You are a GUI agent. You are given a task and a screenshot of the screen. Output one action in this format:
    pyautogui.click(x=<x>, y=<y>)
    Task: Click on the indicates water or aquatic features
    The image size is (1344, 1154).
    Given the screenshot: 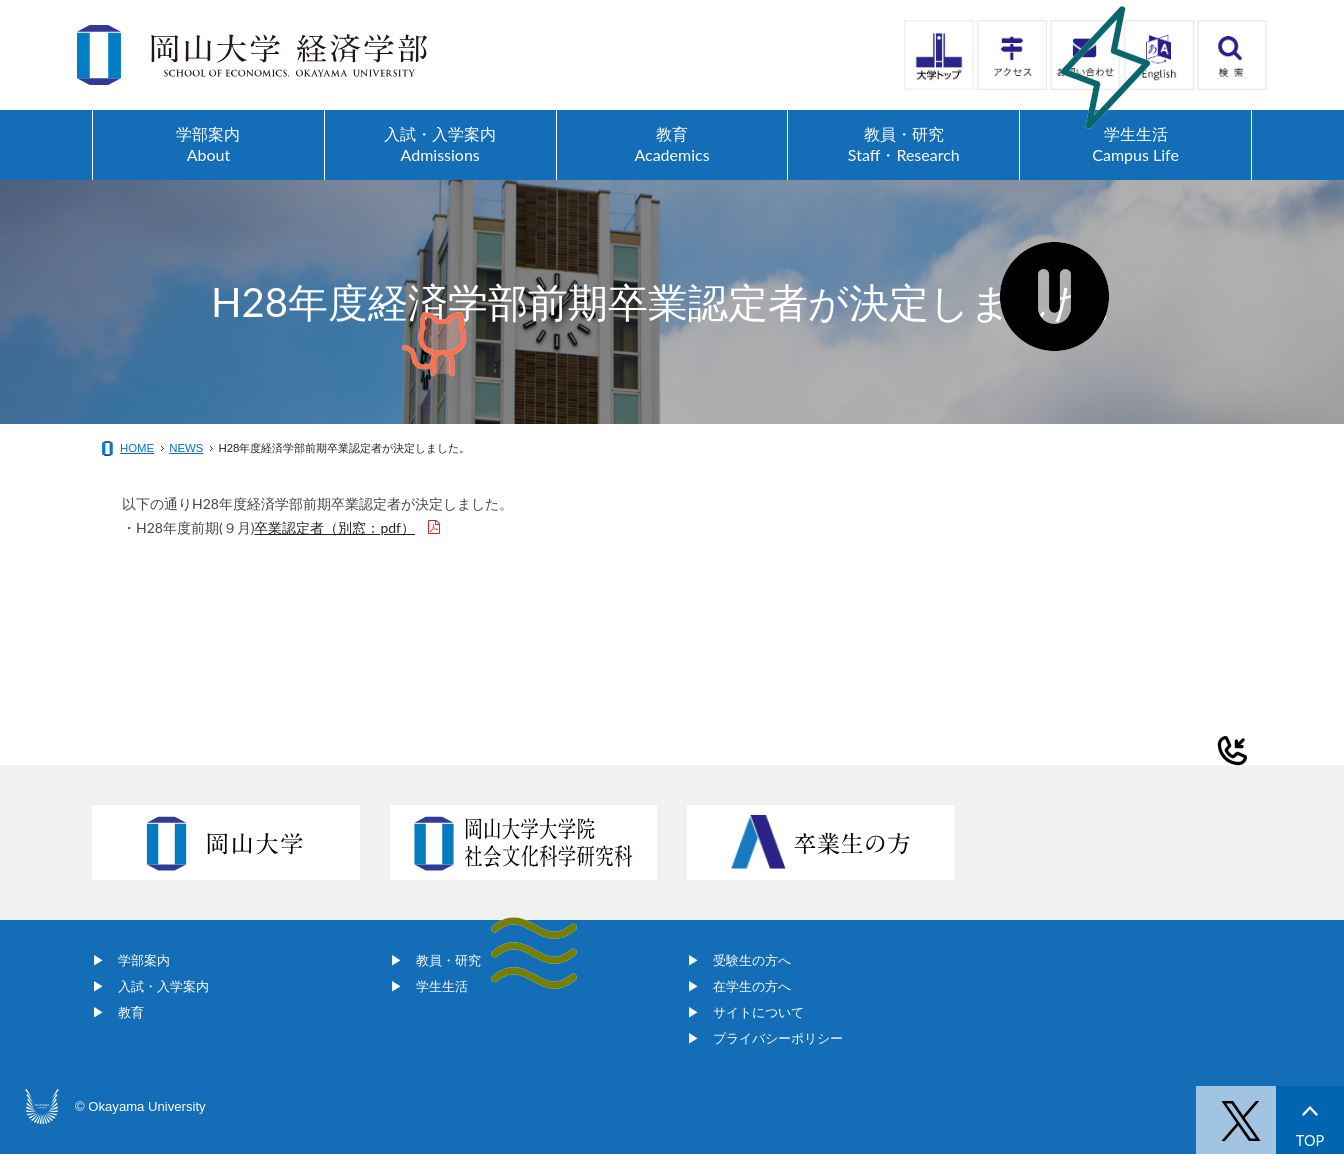 What is the action you would take?
    pyautogui.click(x=534, y=953)
    